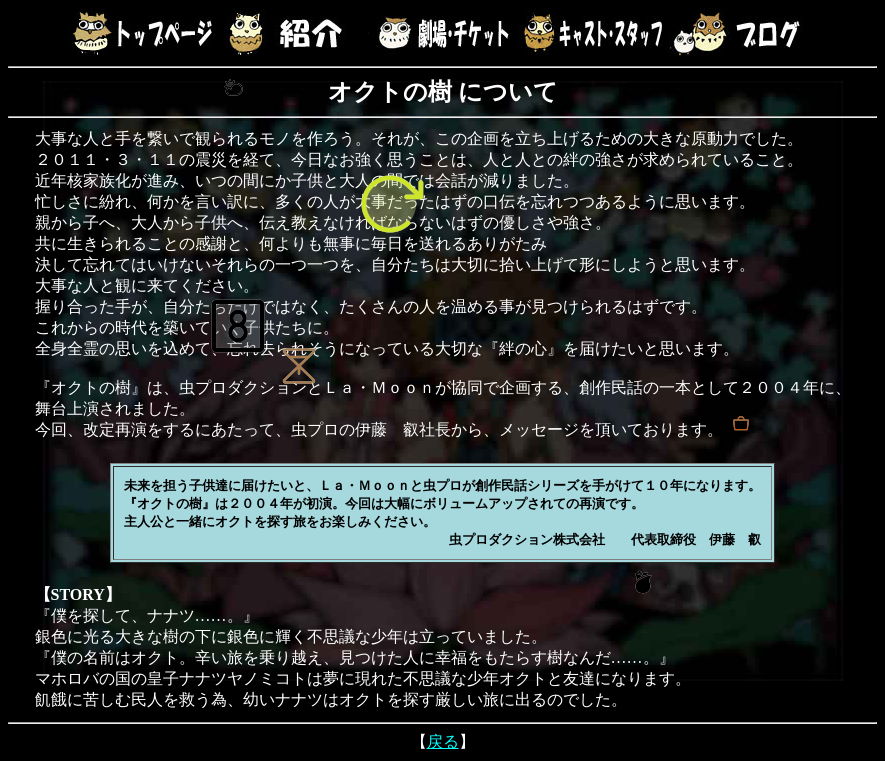 The height and width of the screenshot is (761, 885). Describe the element at coordinates (390, 204) in the screenshot. I see `refresh or reload content` at that location.